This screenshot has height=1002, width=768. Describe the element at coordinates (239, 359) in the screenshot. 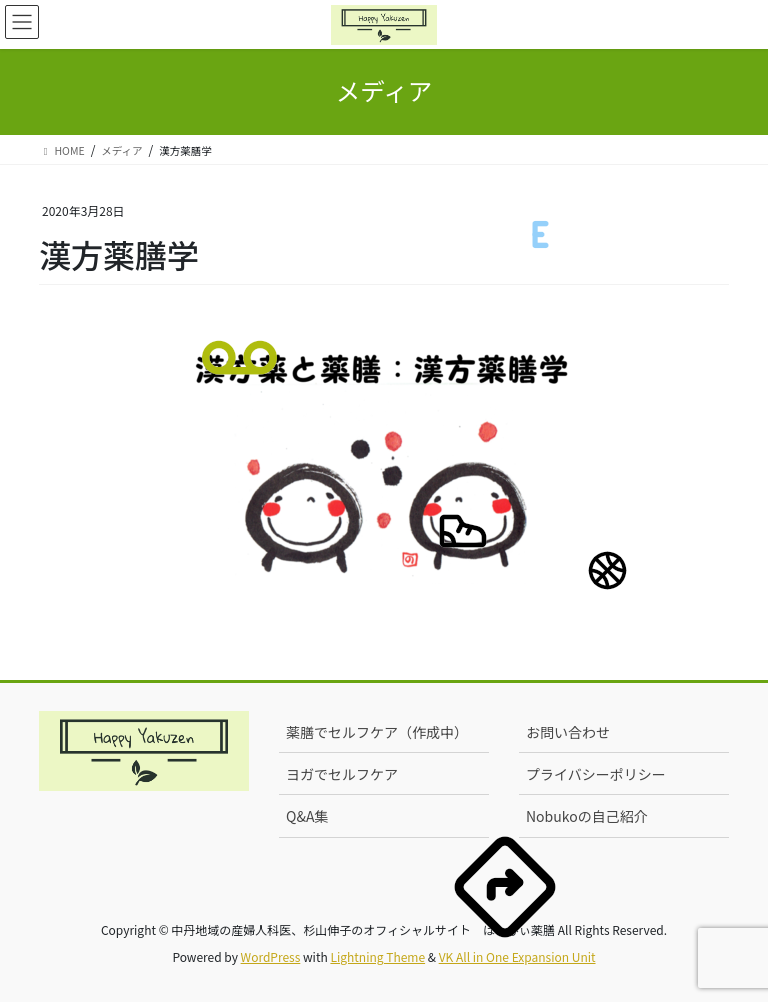

I see `access your voicemail messages` at that location.